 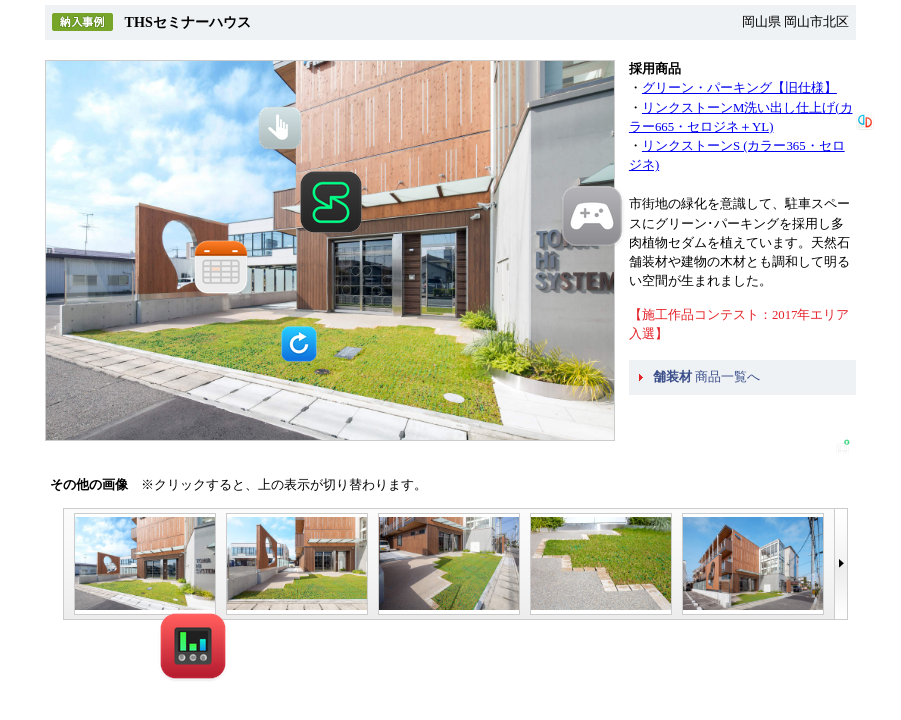 I want to click on open carla audio plugin host, so click(x=193, y=646).